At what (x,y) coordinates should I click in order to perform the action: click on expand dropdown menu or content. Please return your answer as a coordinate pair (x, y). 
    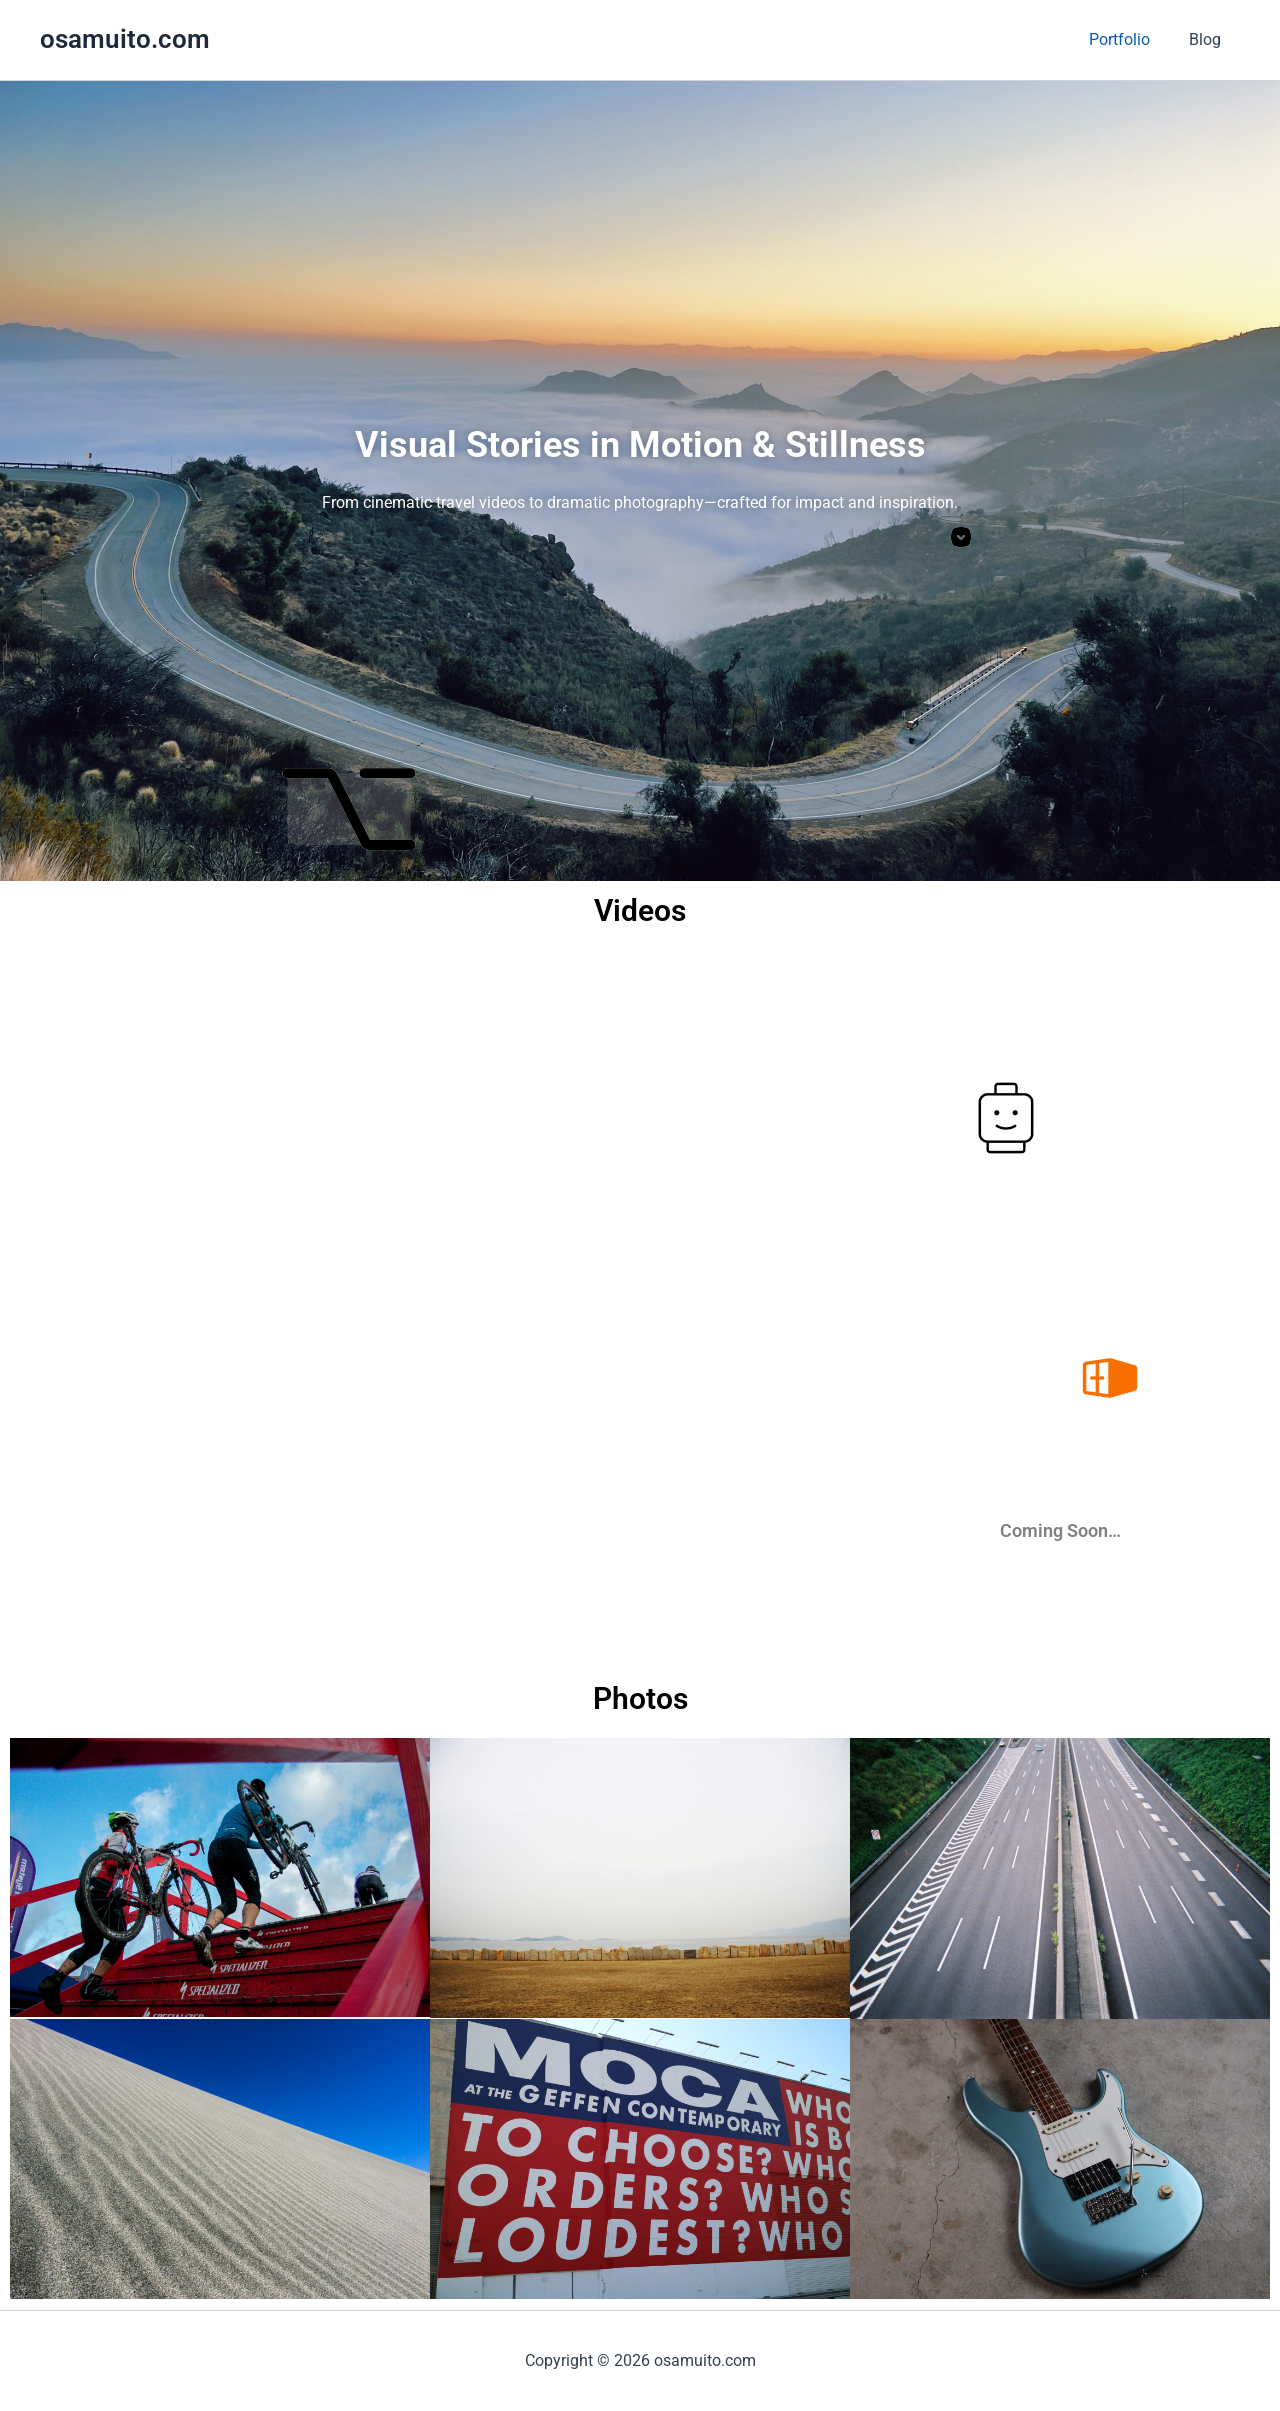
    Looking at the image, I should click on (961, 537).